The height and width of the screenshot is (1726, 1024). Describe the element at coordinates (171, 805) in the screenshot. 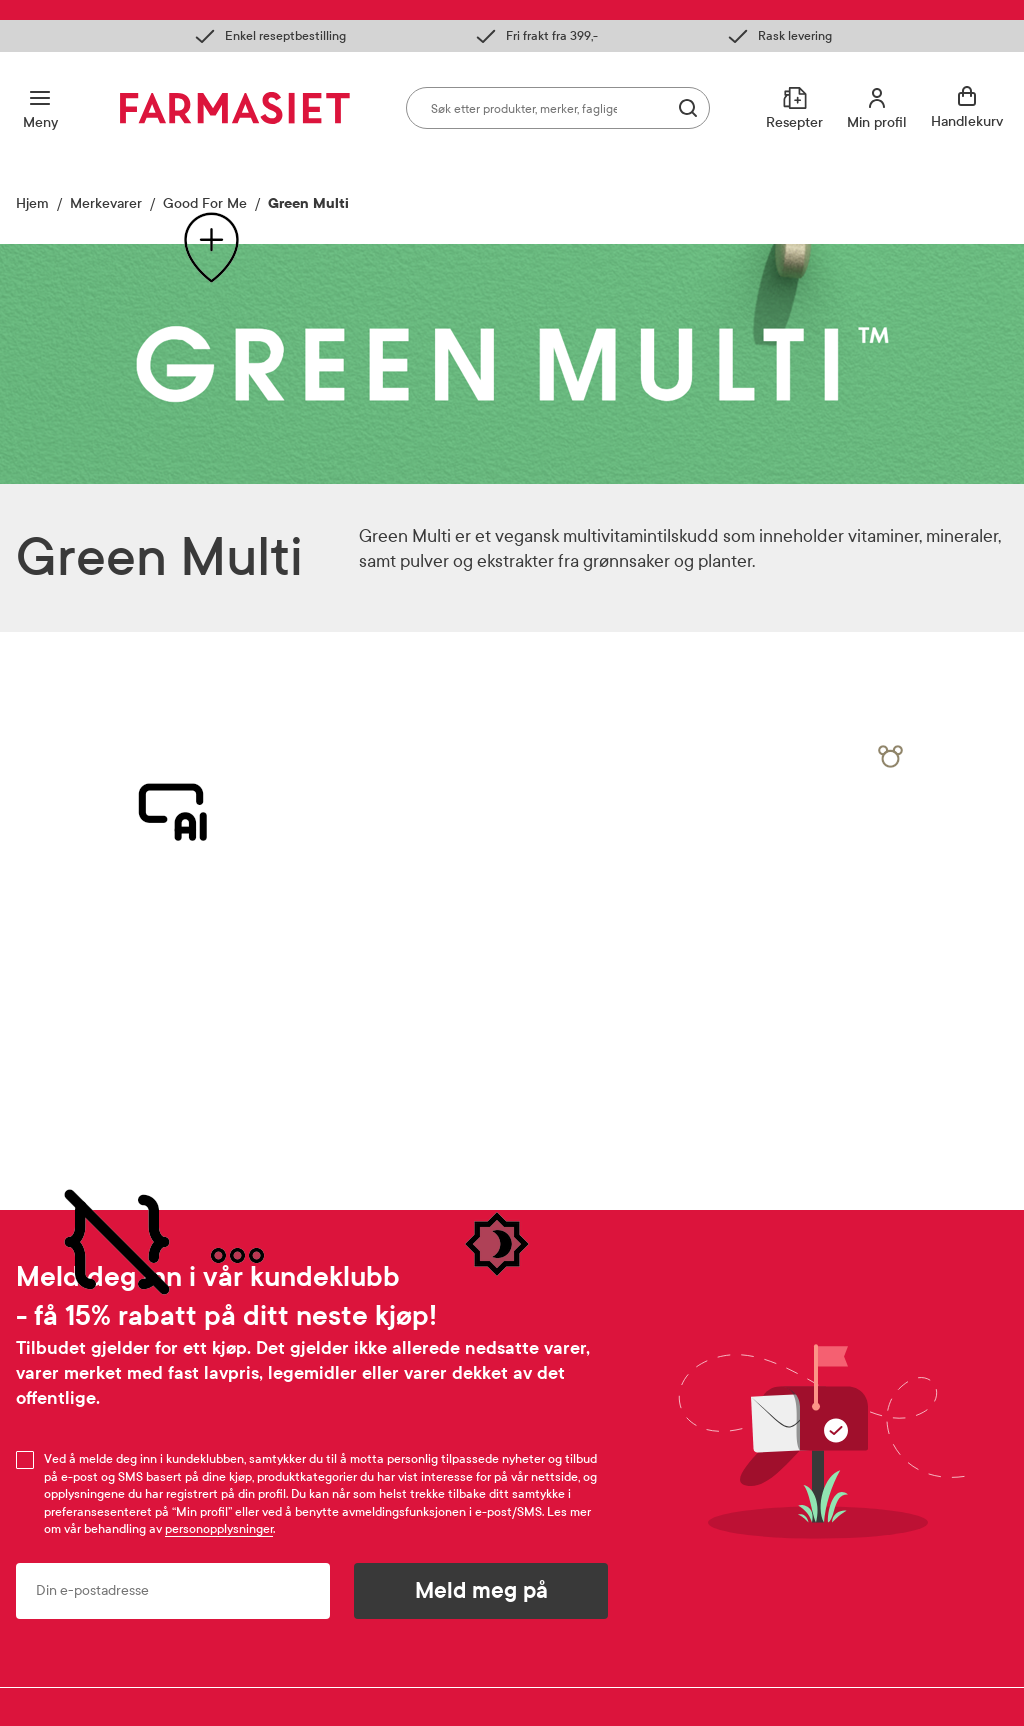

I see `enter text for AI processing` at that location.